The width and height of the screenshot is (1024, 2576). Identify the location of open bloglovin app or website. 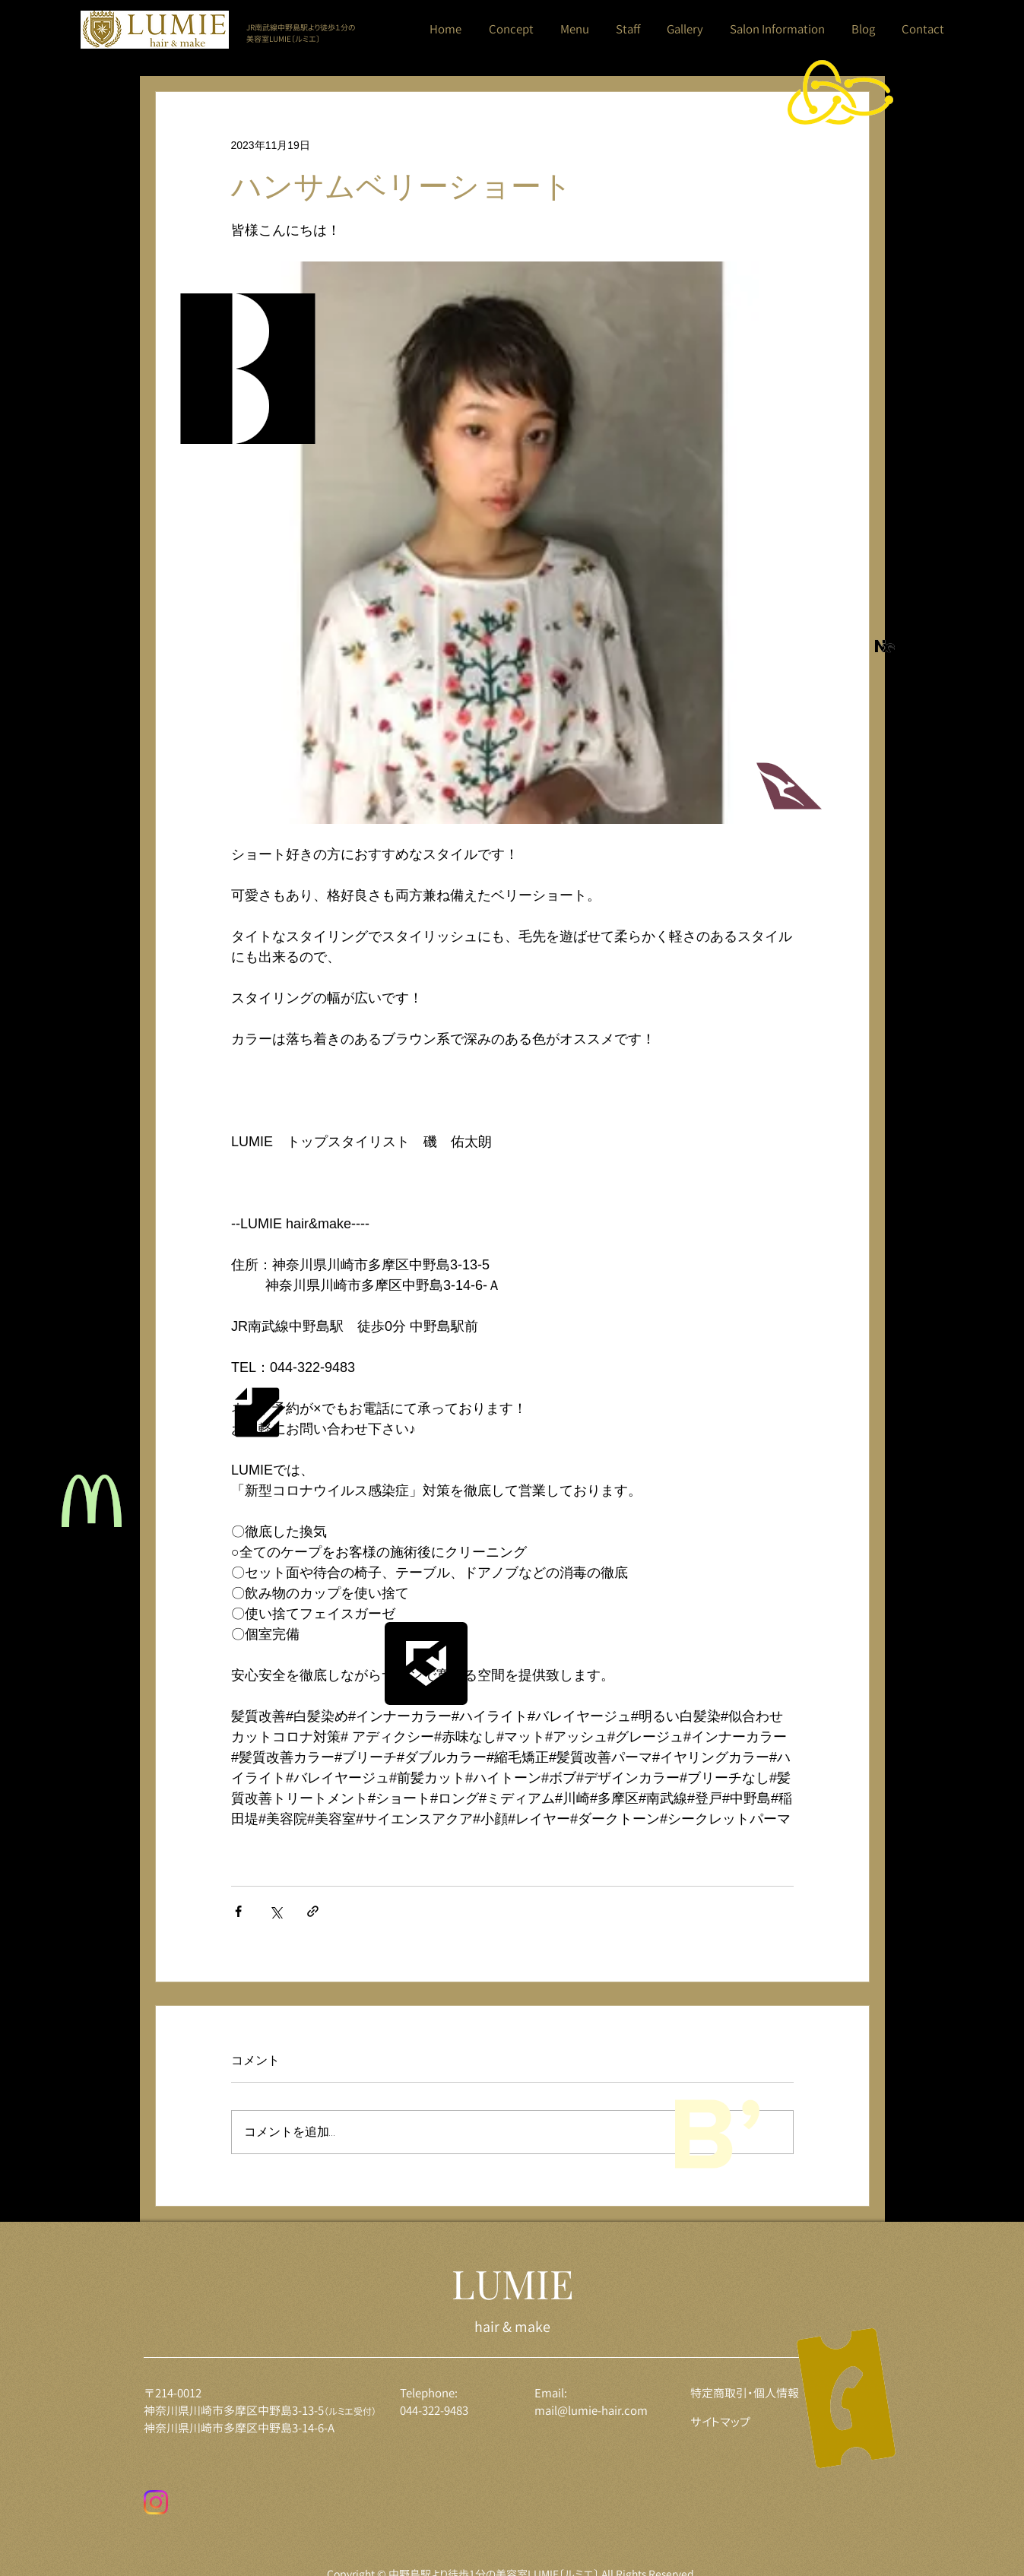
(717, 2134).